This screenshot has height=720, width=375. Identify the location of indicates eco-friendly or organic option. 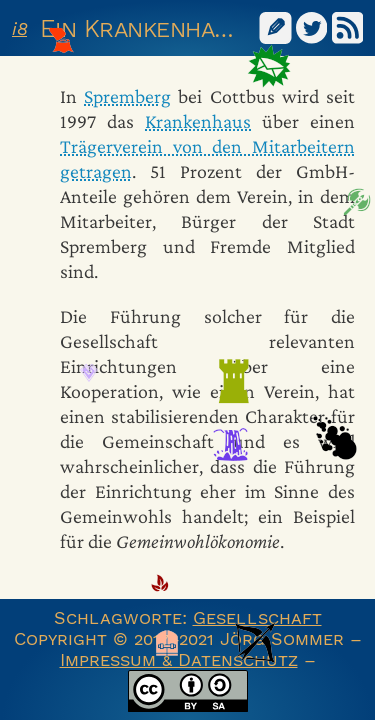
(160, 583).